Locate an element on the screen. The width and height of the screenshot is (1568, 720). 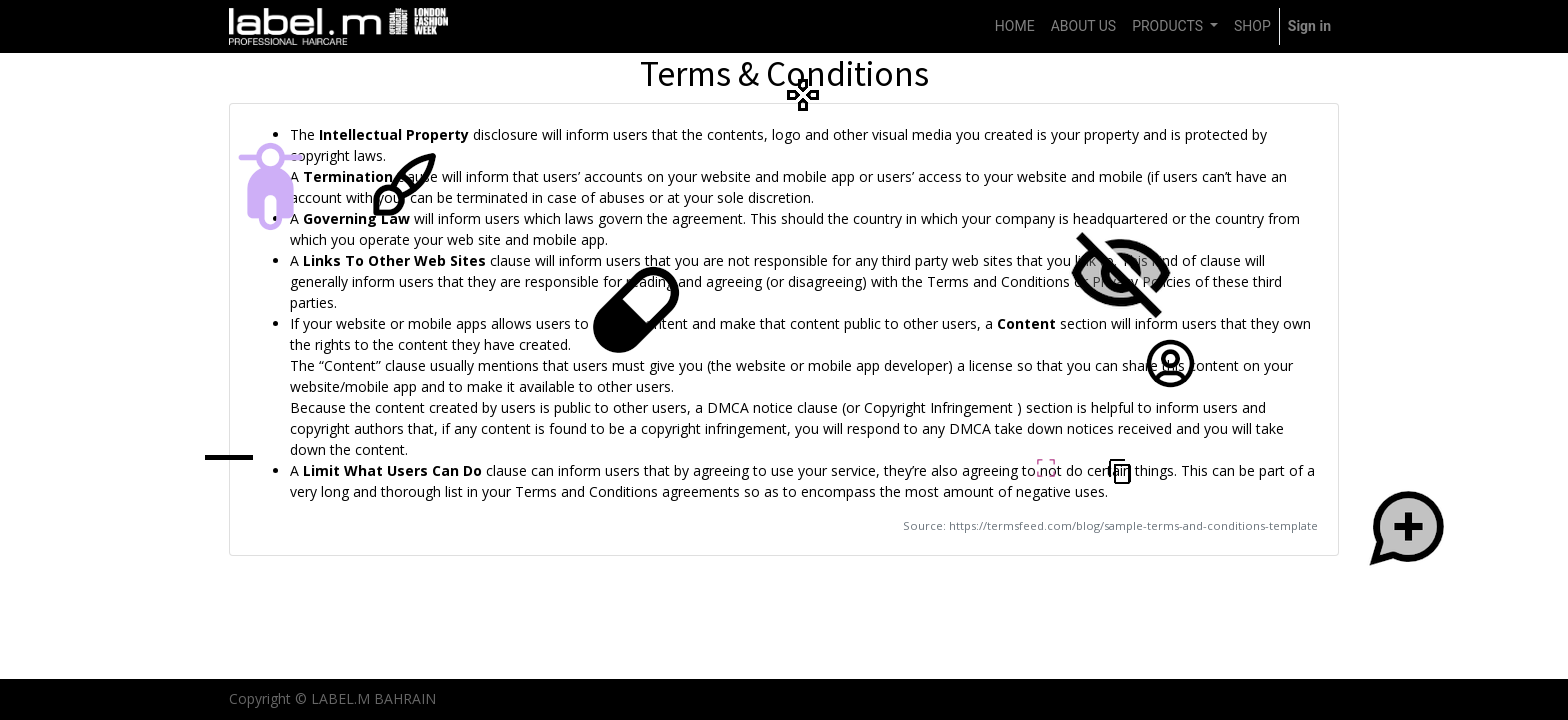
access drawing or painting tools is located at coordinates (404, 184).